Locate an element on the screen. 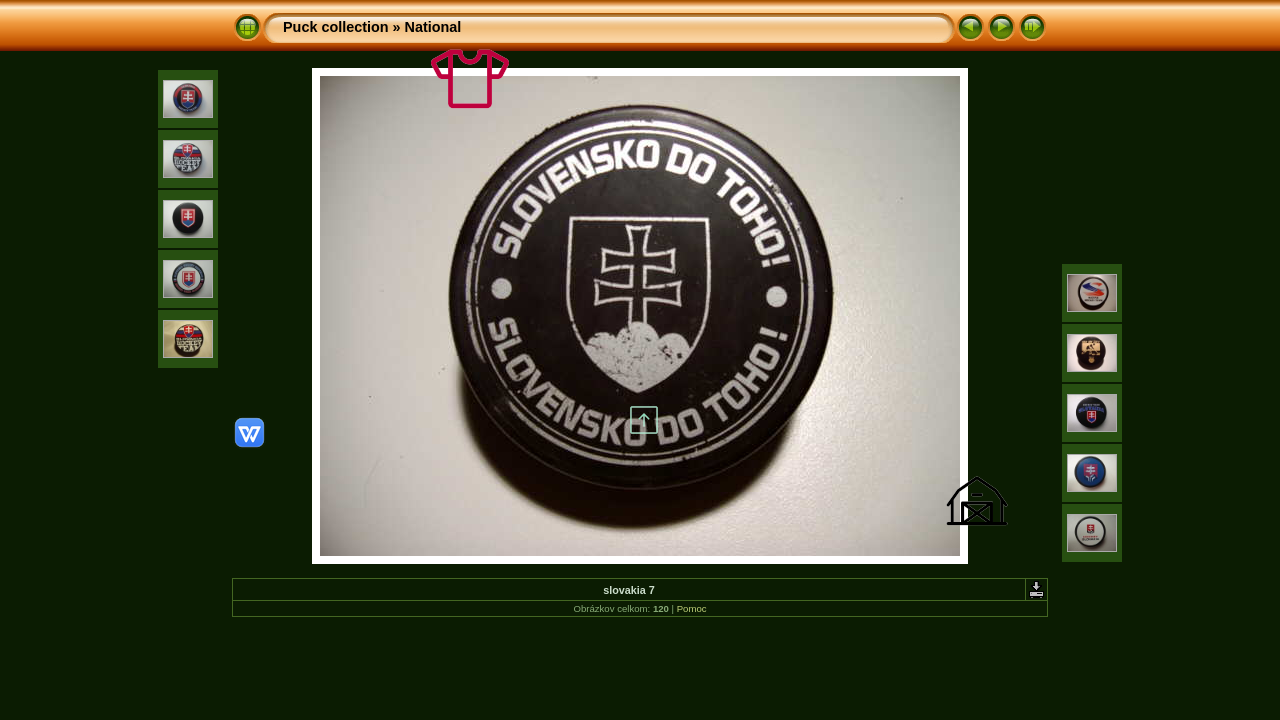  browse clothing or apparel items is located at coordinates (470, 79).